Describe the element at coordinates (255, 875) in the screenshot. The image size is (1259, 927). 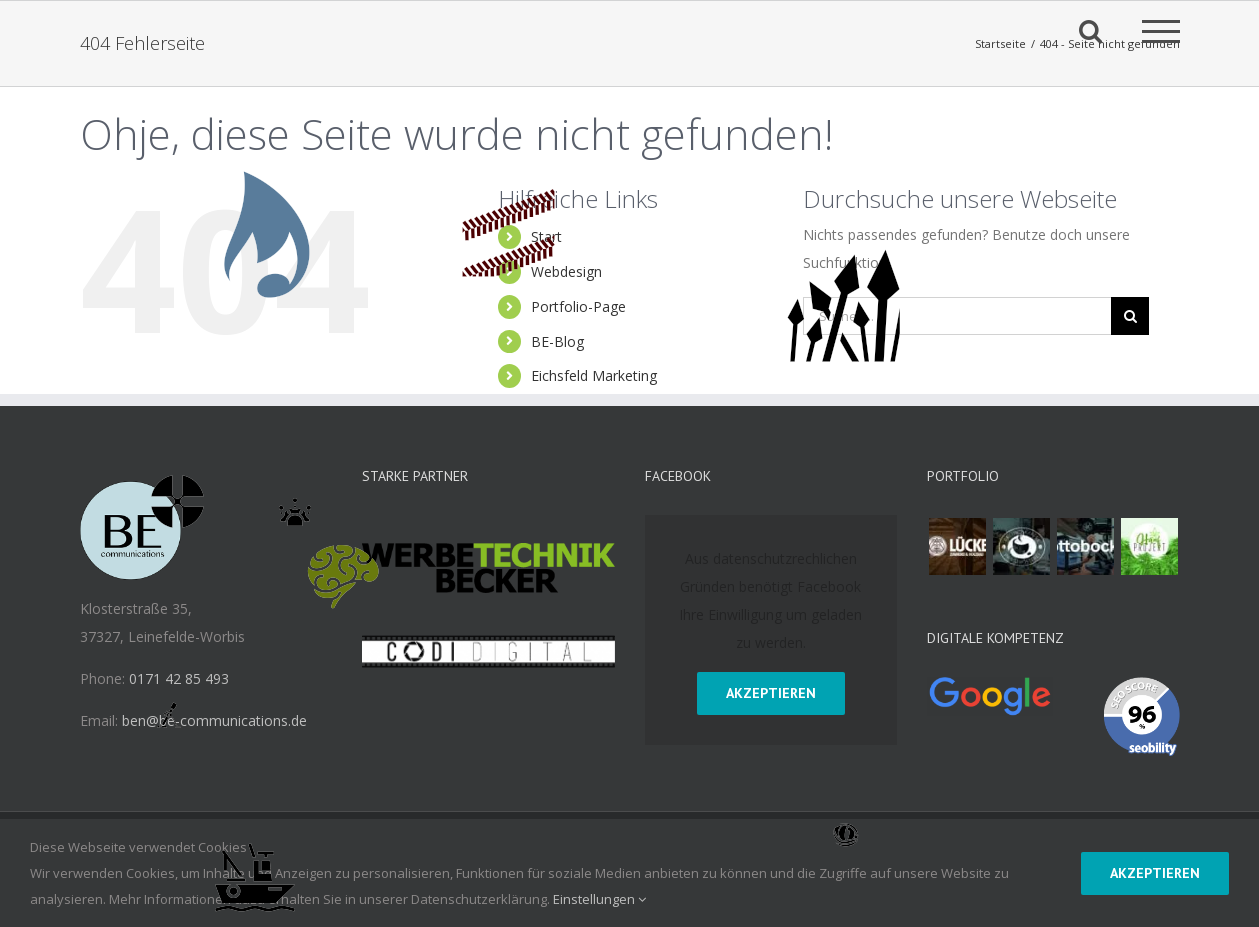
I see `access fishing or maritime activities` at that location.